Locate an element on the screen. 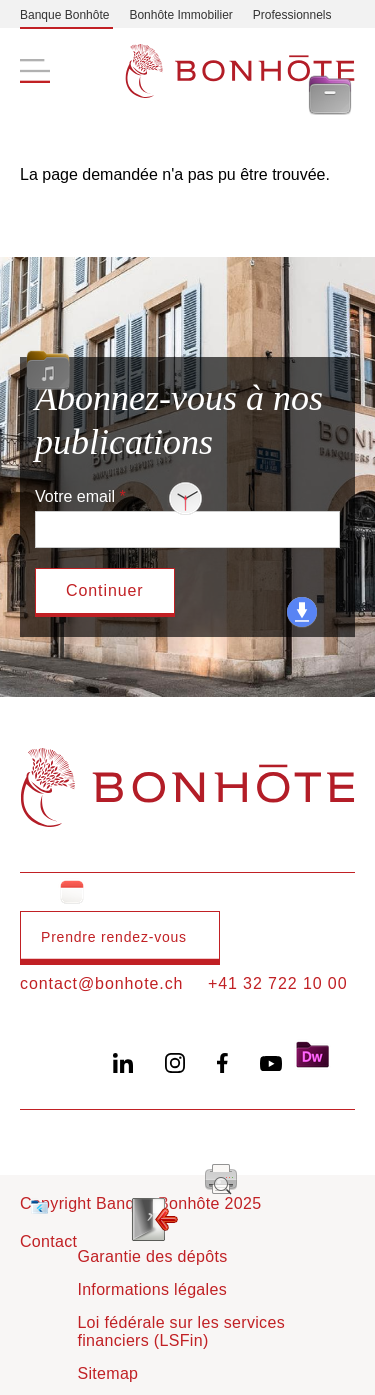 The width and height of the screenshot is (375, 1395). folder containing adobe dreamweaver project files is located at coordinates (312, 1055).